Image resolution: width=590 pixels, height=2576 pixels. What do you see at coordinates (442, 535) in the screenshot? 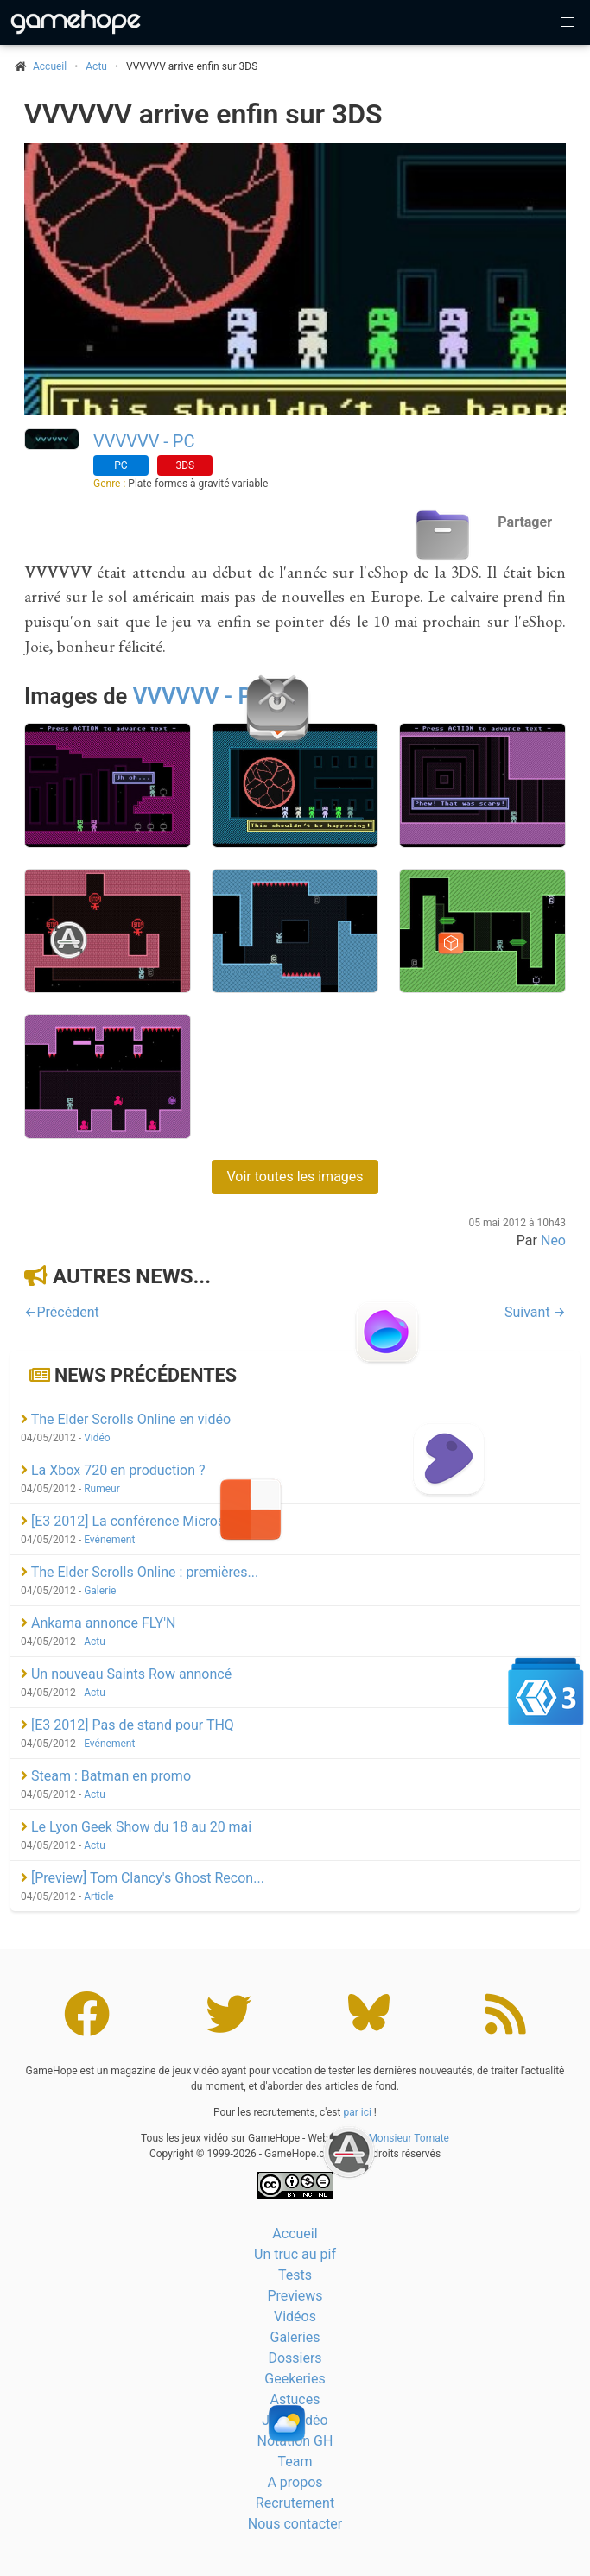
I see `open the files application` at bounding box center [442, 535].